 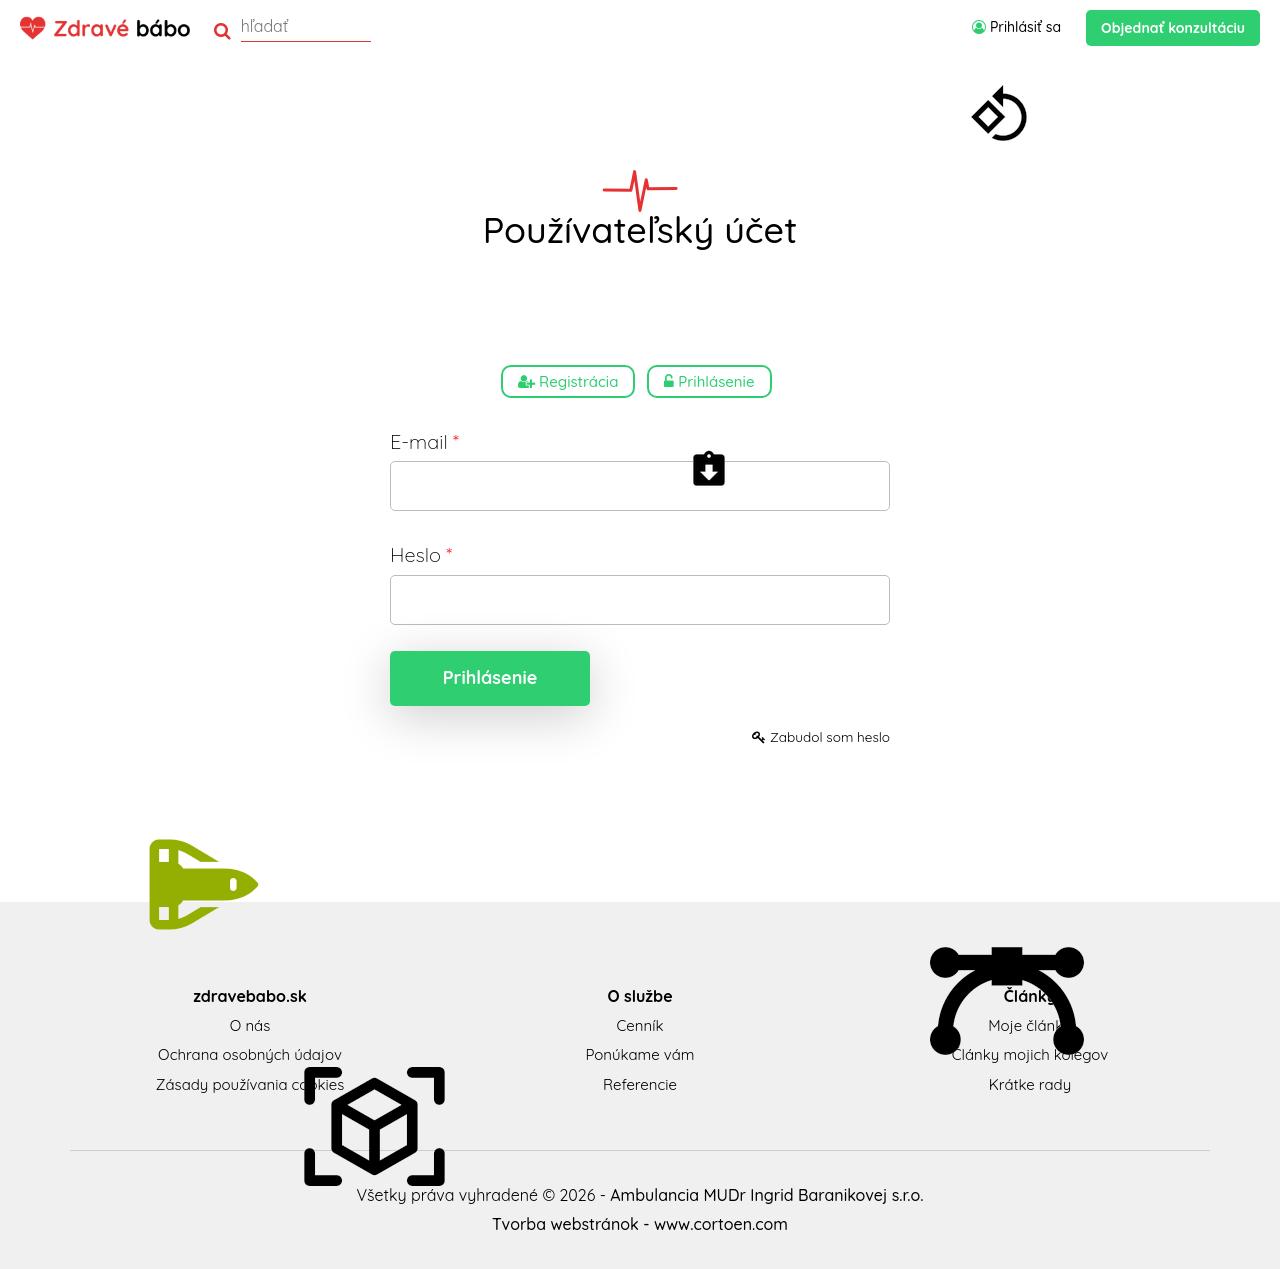 I want to click on scan or capture a 3D object, so click(x=374, y=1126).